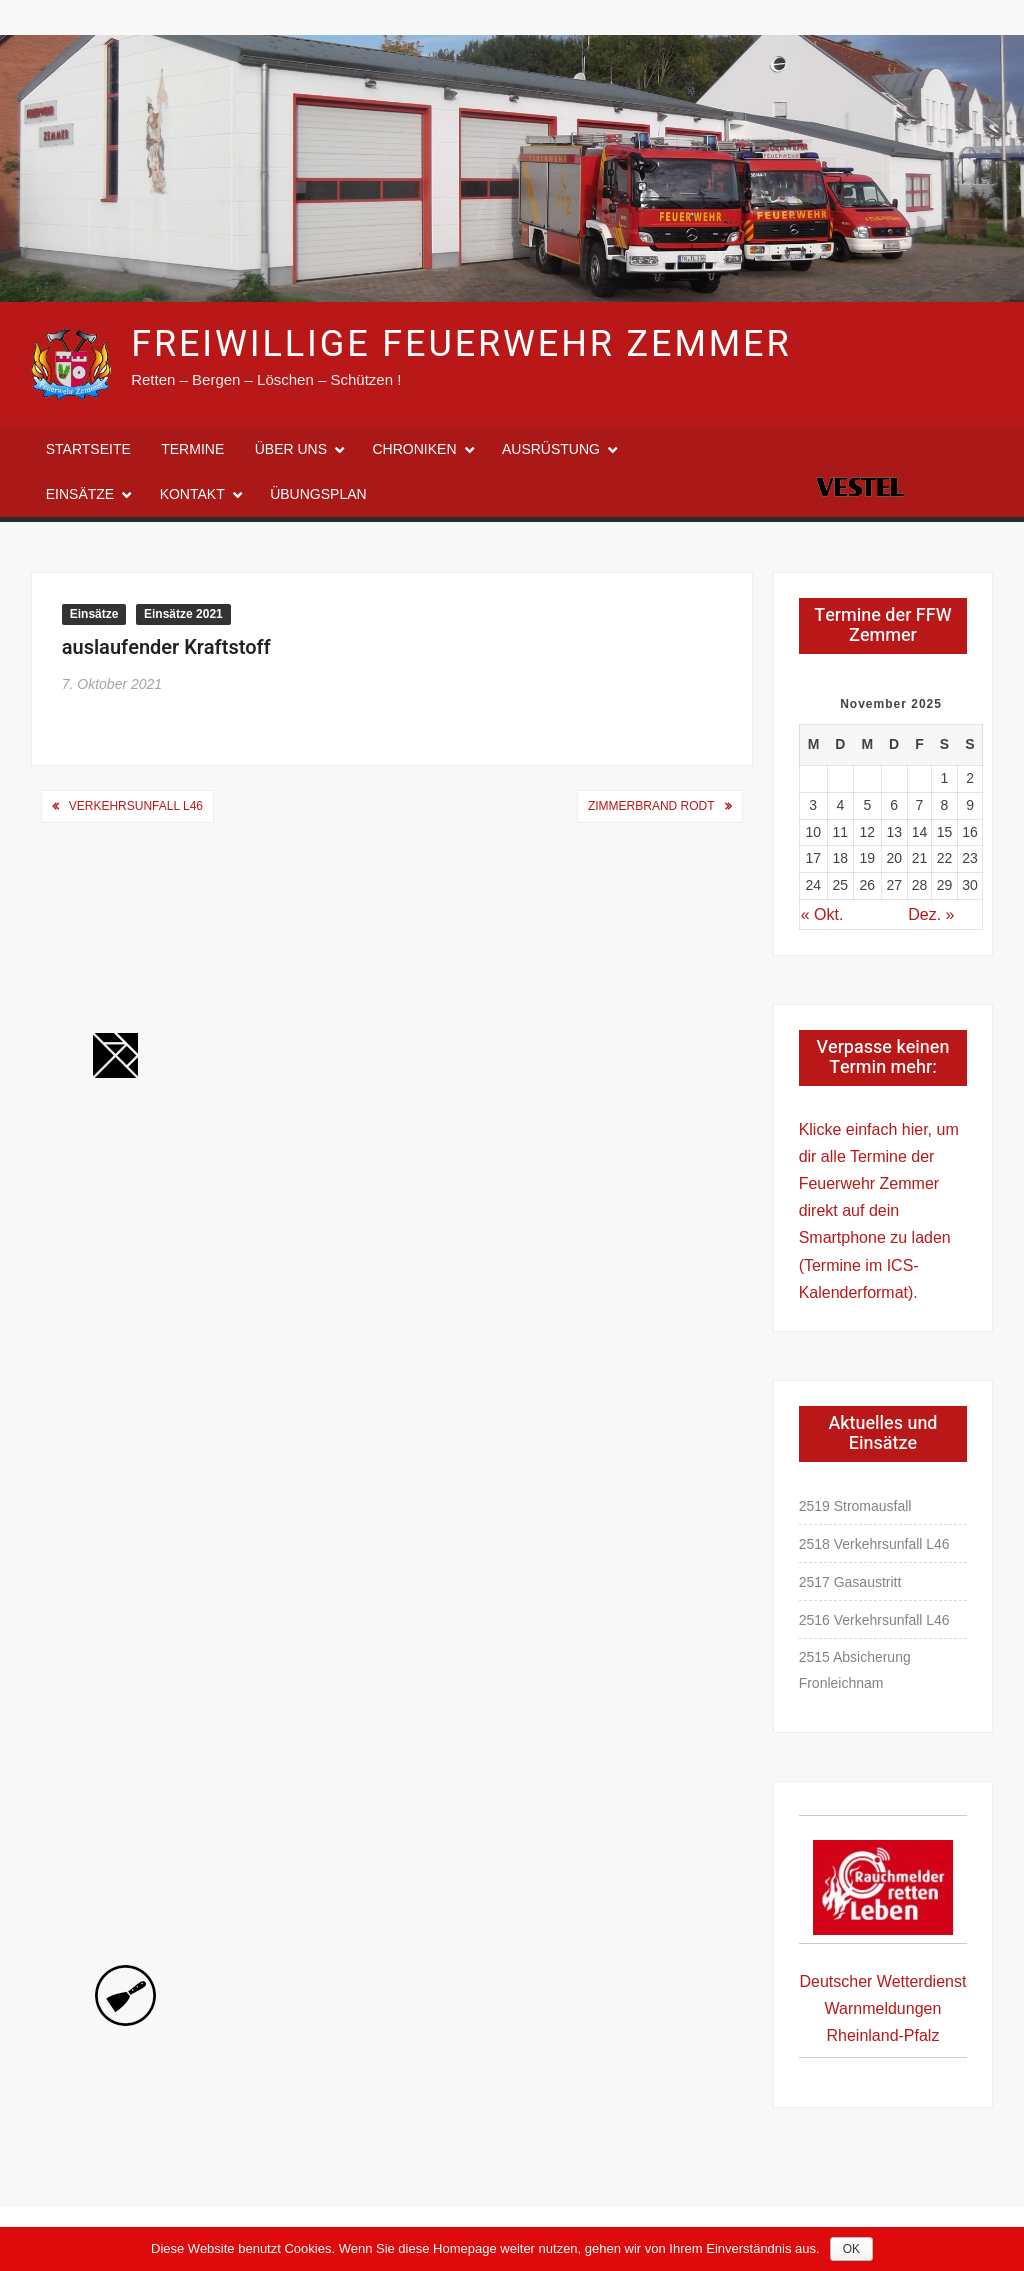  What do you see at coordinates (125, 1995) in the screenshot?
I see `Scrapy web scraping framework logo` at bounding box center [125, 1995].